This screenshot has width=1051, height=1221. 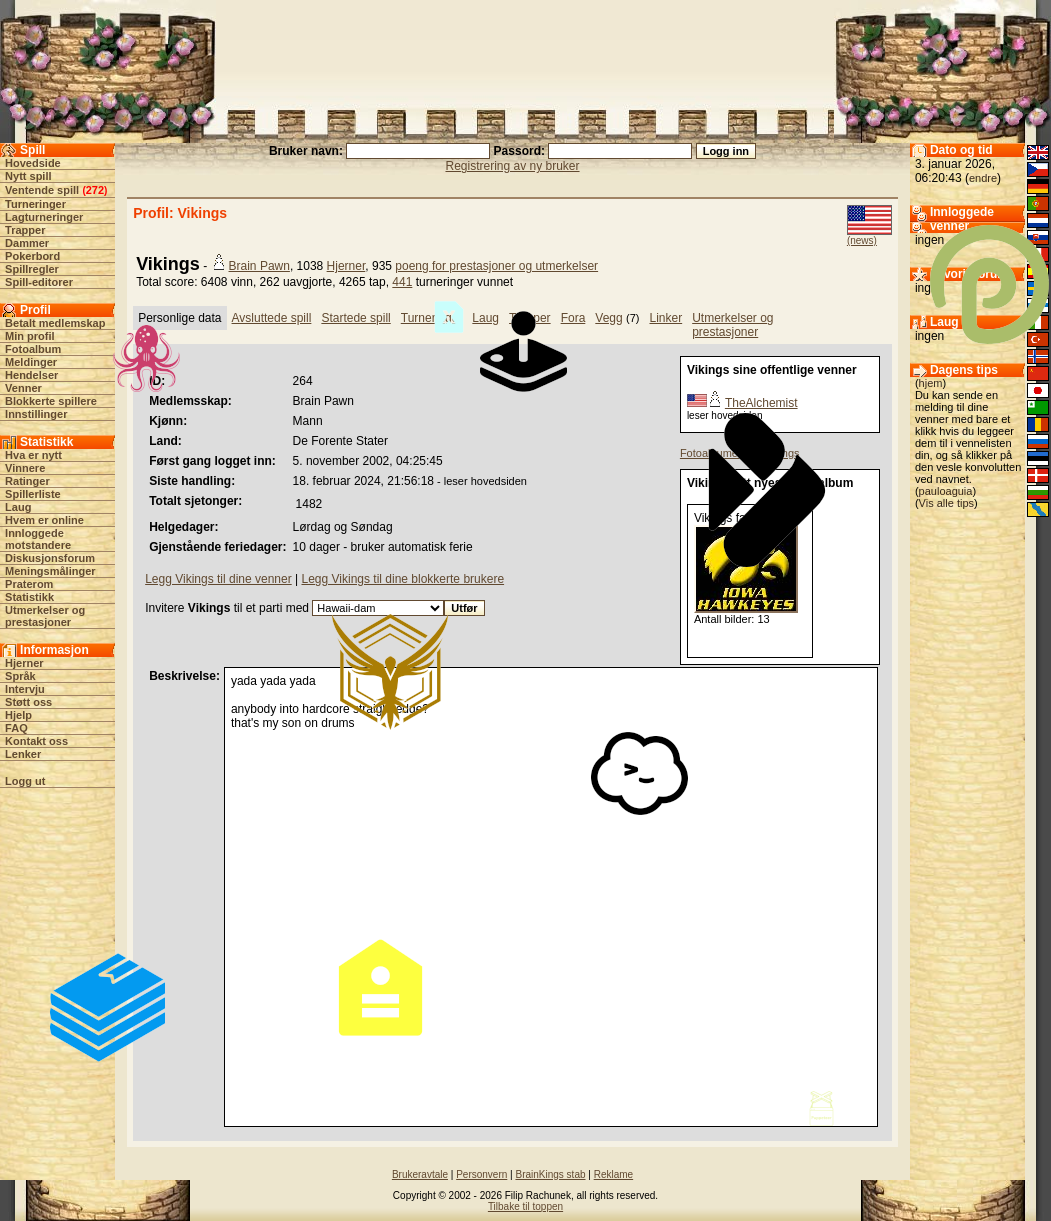 I want to click on open an excel spreadsheet file, so click(x=449, y=317).